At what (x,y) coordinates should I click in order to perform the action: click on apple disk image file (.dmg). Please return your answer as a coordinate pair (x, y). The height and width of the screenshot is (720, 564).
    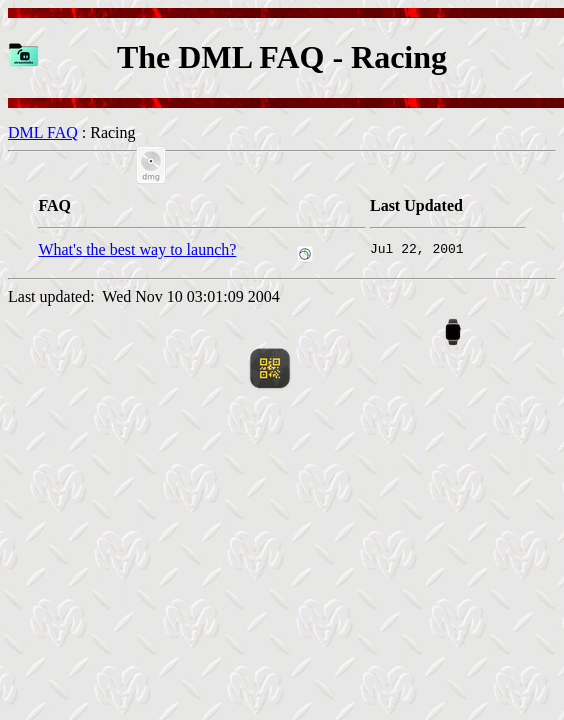
    Looking at the image, I should click on (151, 165).